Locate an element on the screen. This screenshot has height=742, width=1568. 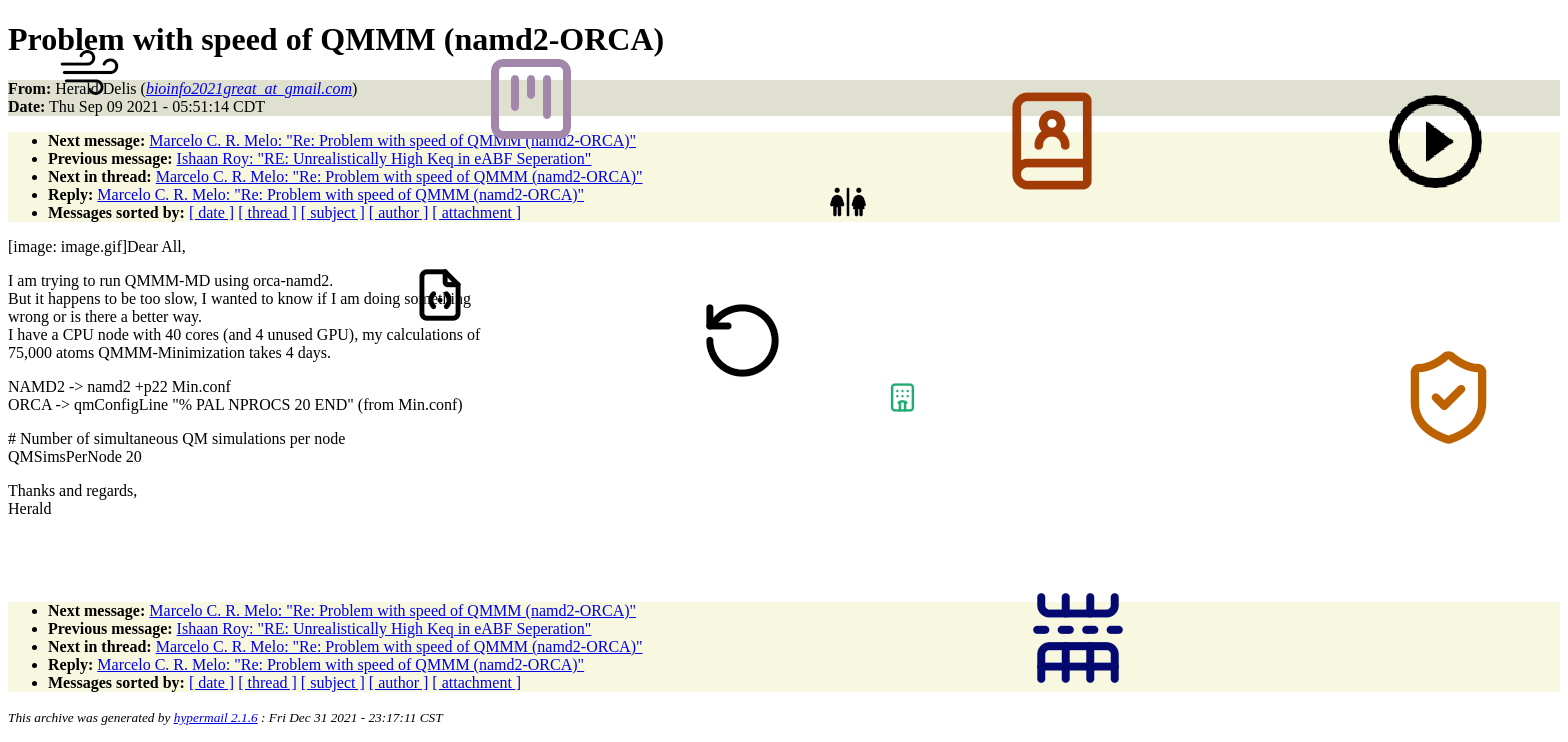
find nearby hotels or accommodations is located at coordinates (902, 397).